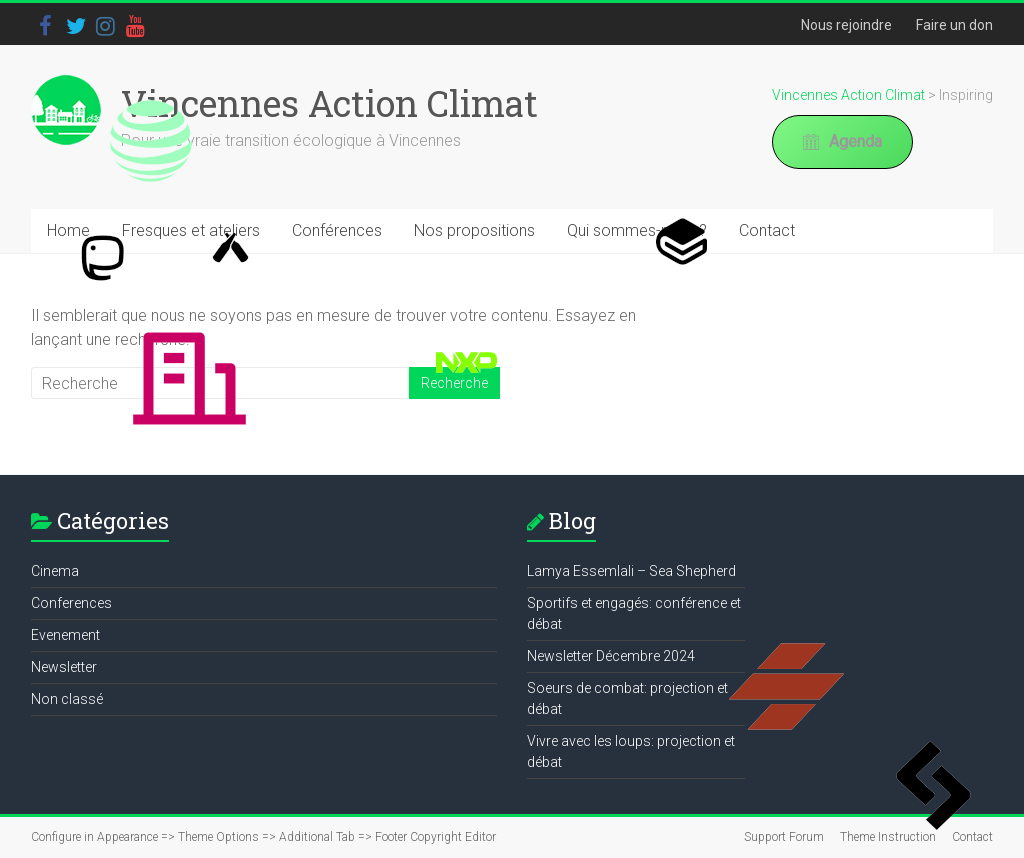  Describe the element at coordinates (151, 141) in the screenshot. I see `AT&T company logo` at that location.